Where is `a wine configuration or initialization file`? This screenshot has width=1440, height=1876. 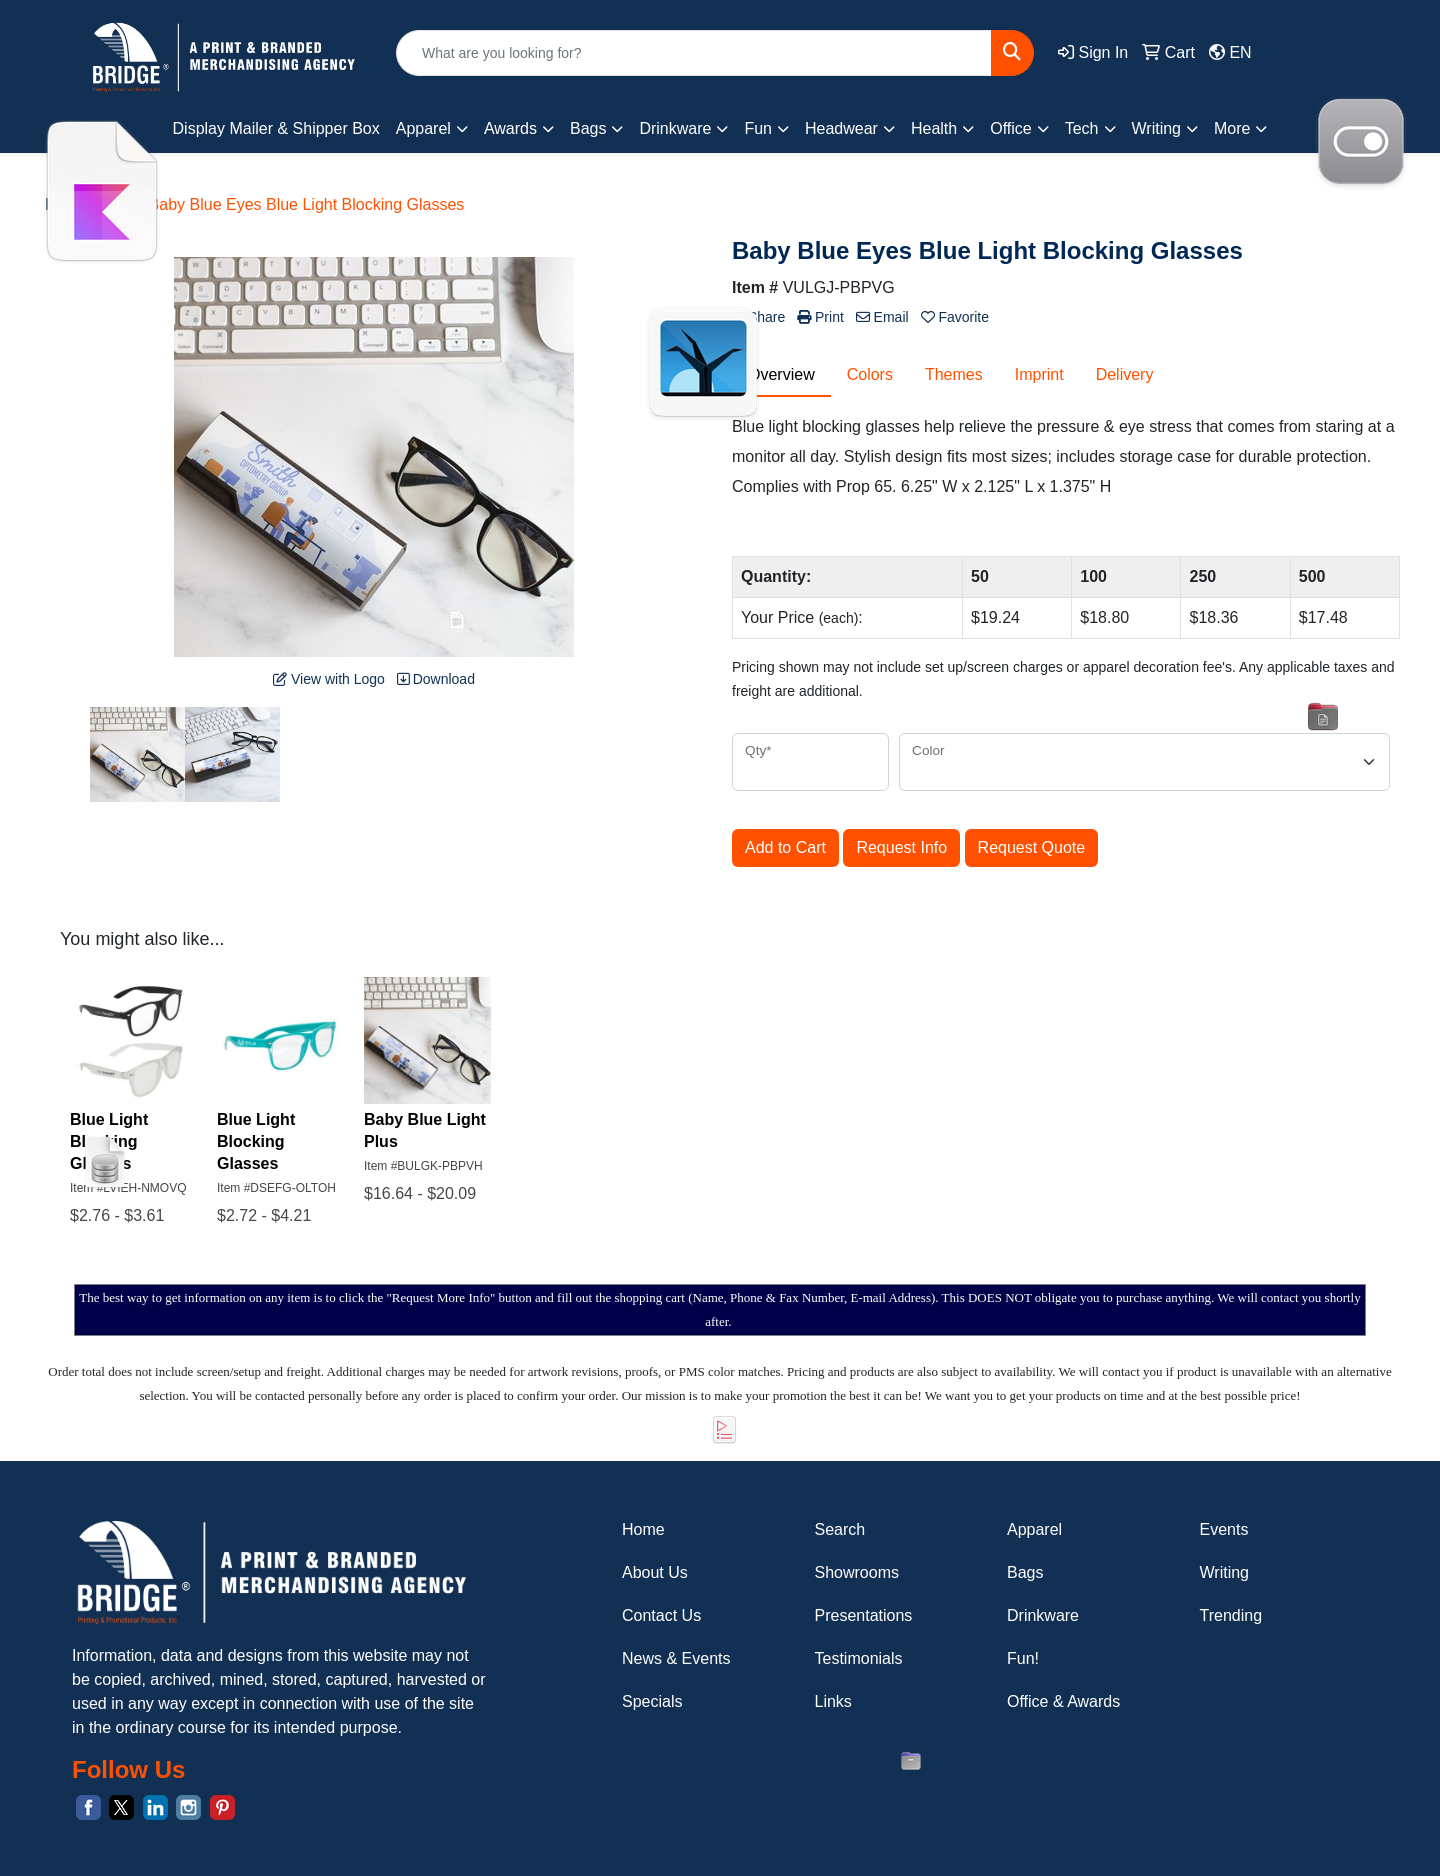
a wine configuration or initialization file is located at coordinates (457, 620).